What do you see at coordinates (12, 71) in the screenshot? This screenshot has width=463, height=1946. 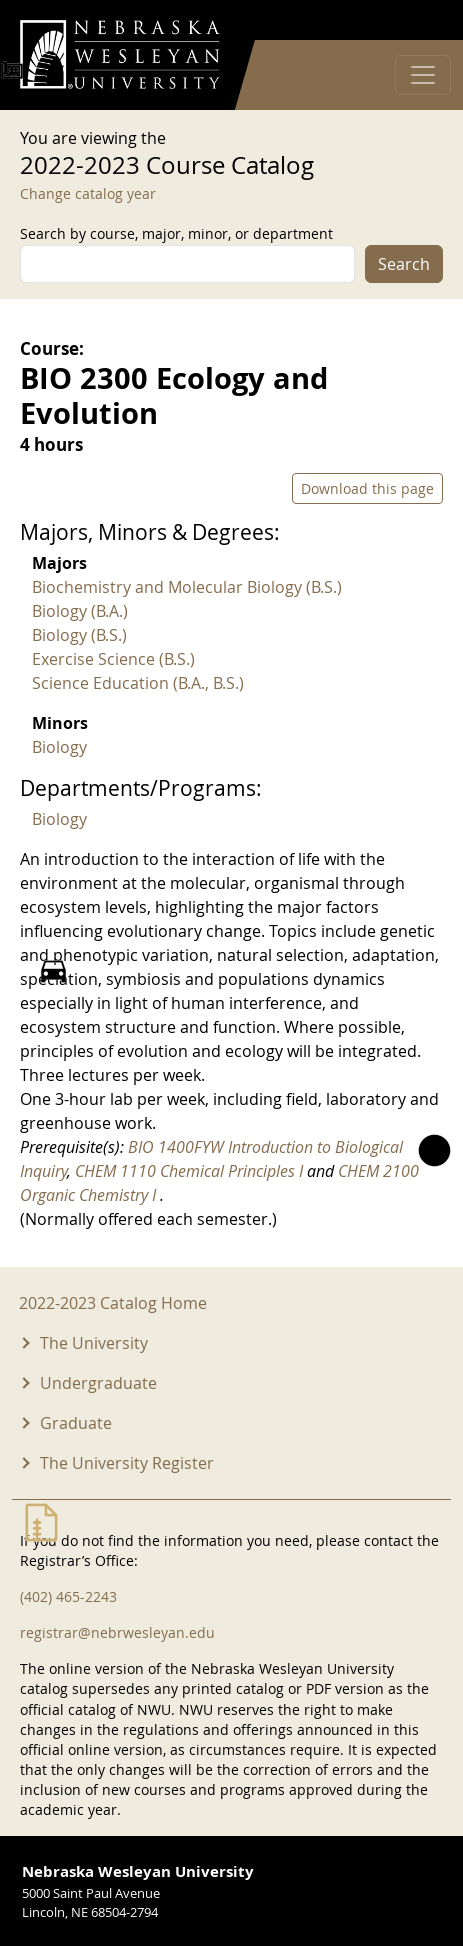 I see `view project blueprints or technical plans` at bounding box center [12, 71].